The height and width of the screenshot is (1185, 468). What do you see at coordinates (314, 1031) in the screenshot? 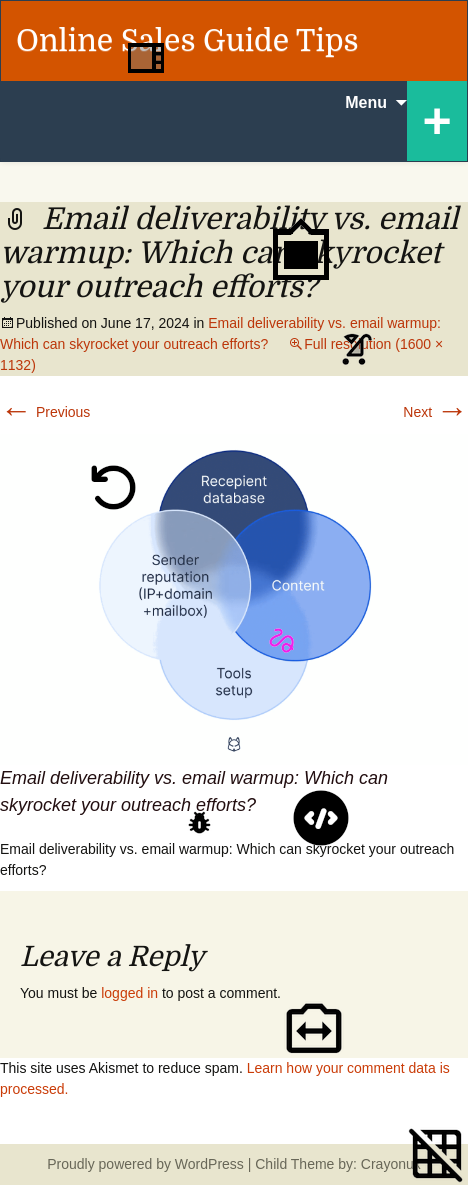
I see `switch between front and rear camera` at bounding box center [314, 1031].